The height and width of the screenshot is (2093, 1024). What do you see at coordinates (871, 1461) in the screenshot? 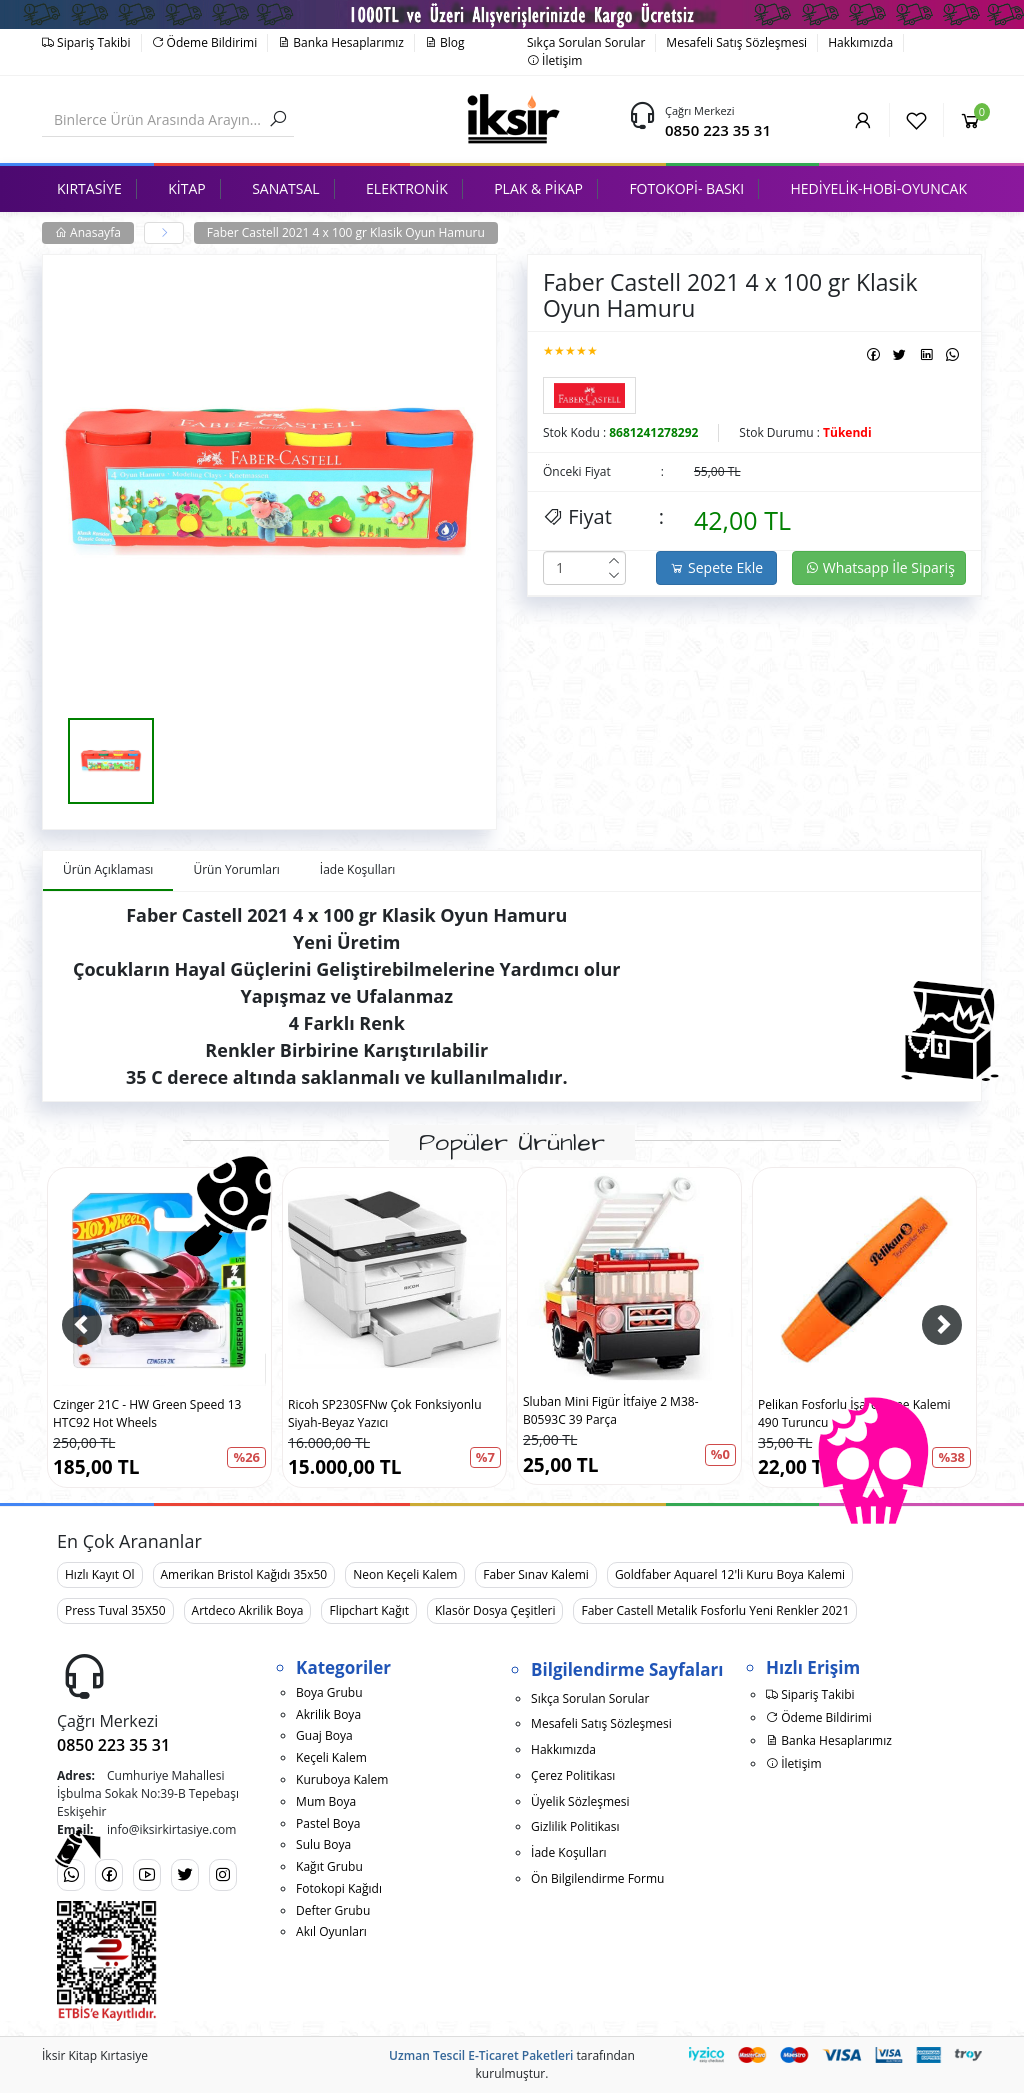
I see `indicates a defeated enemy or death state` at bounding box center [871, 1461].